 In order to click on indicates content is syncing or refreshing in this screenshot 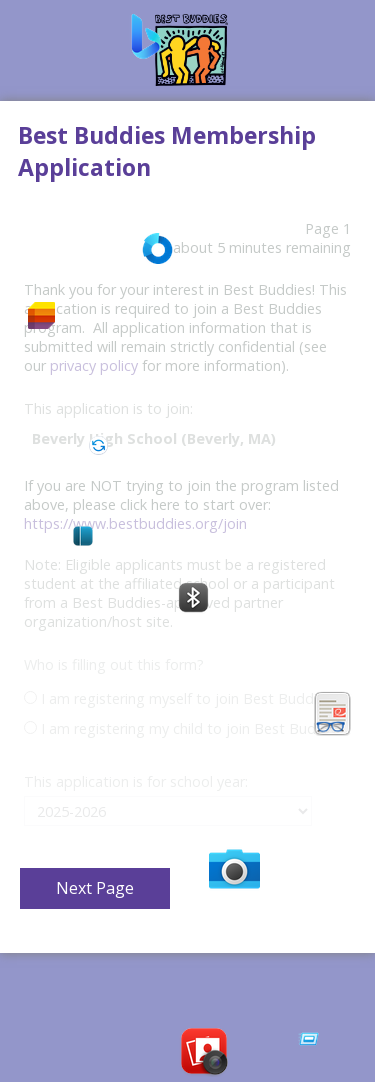, I will do `click(109, 435)`.